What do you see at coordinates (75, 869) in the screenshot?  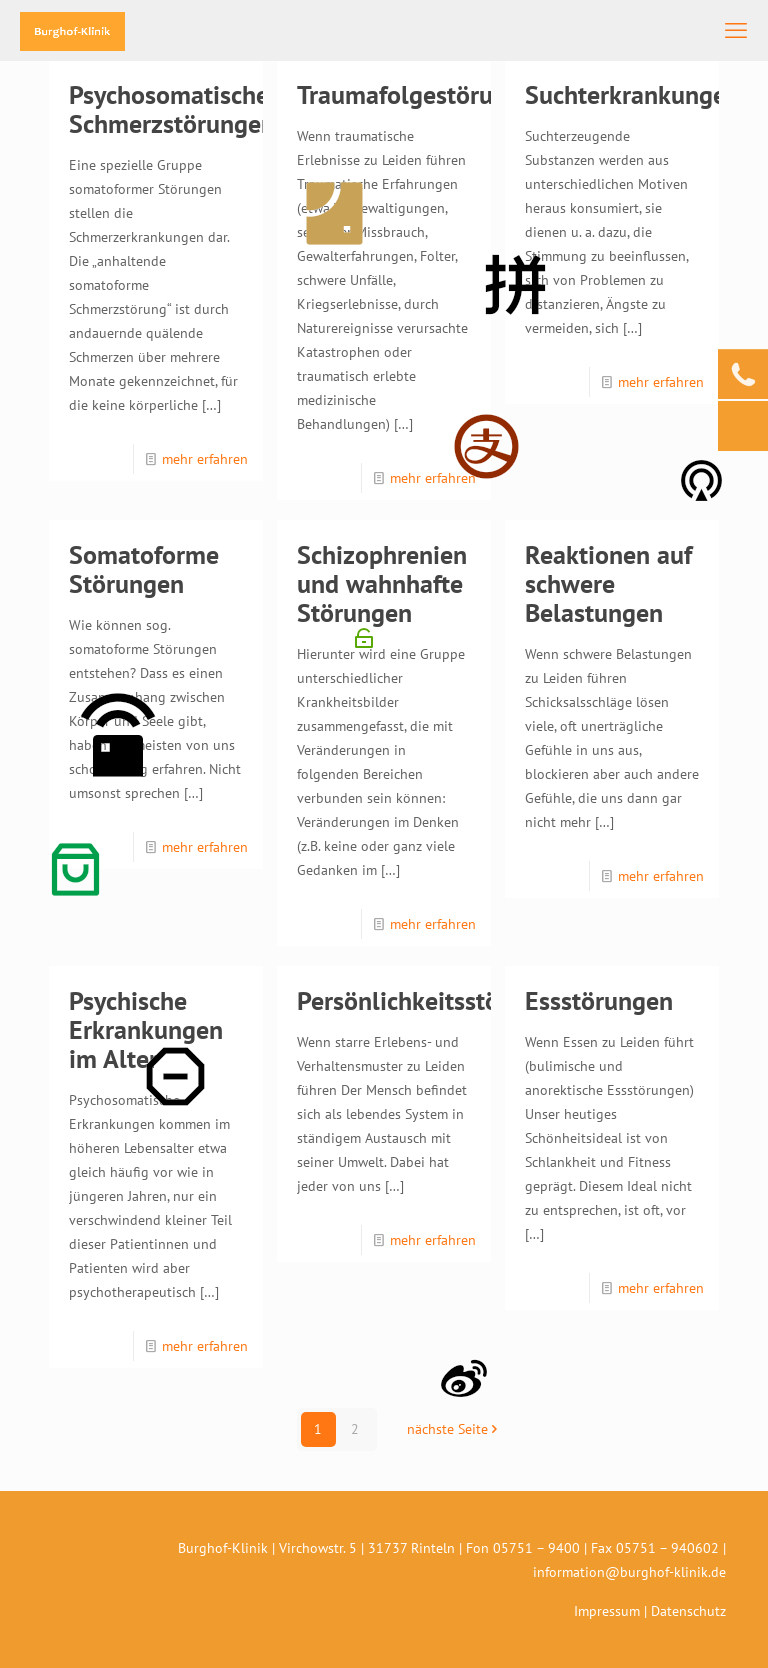 I see `view your shopping bag` at bounding box center [75, 869].